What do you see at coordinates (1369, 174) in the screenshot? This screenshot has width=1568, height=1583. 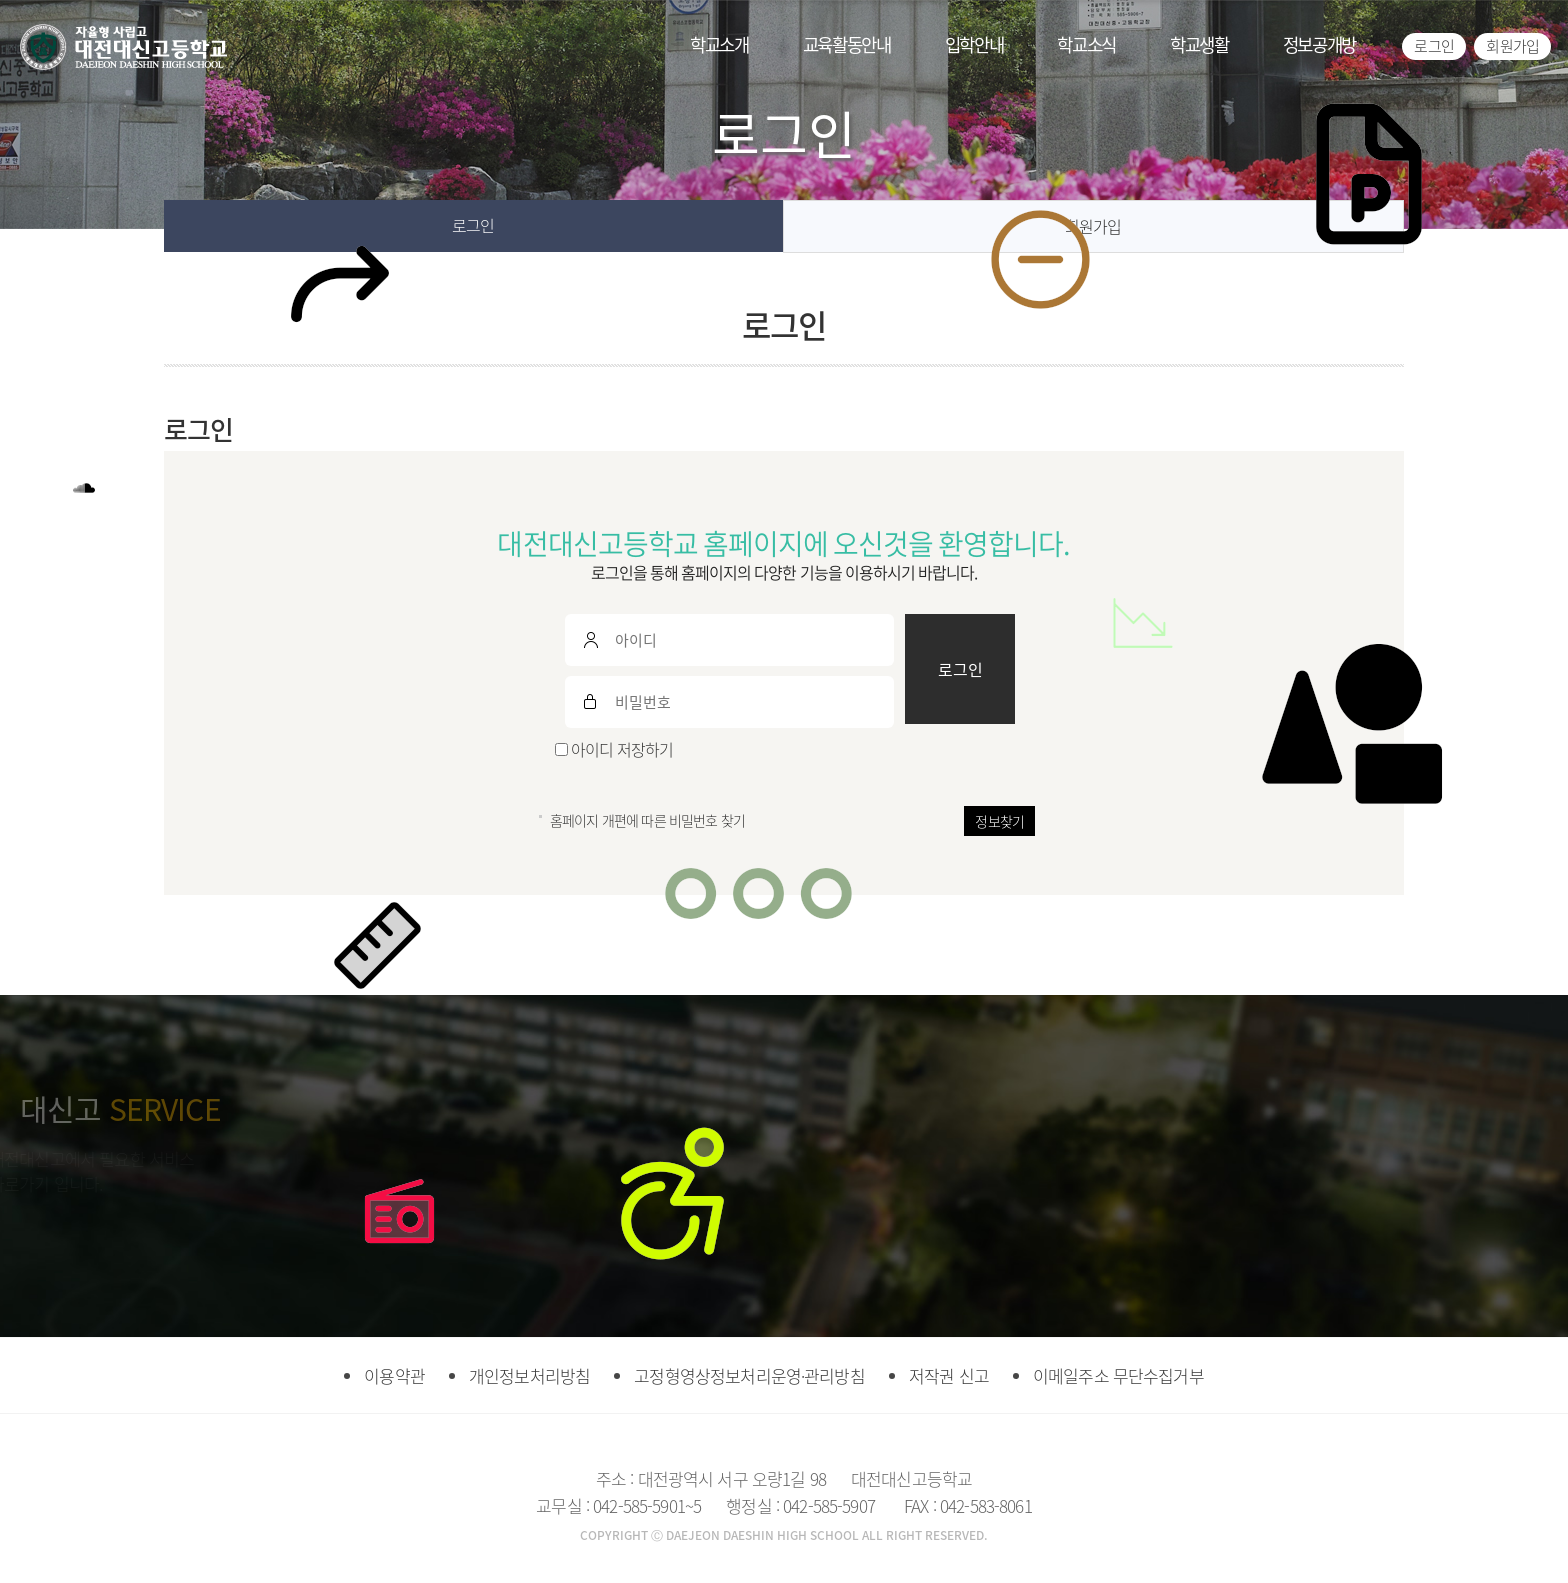 I see `open a powerpoint file` at bounding box center [1369, 174].